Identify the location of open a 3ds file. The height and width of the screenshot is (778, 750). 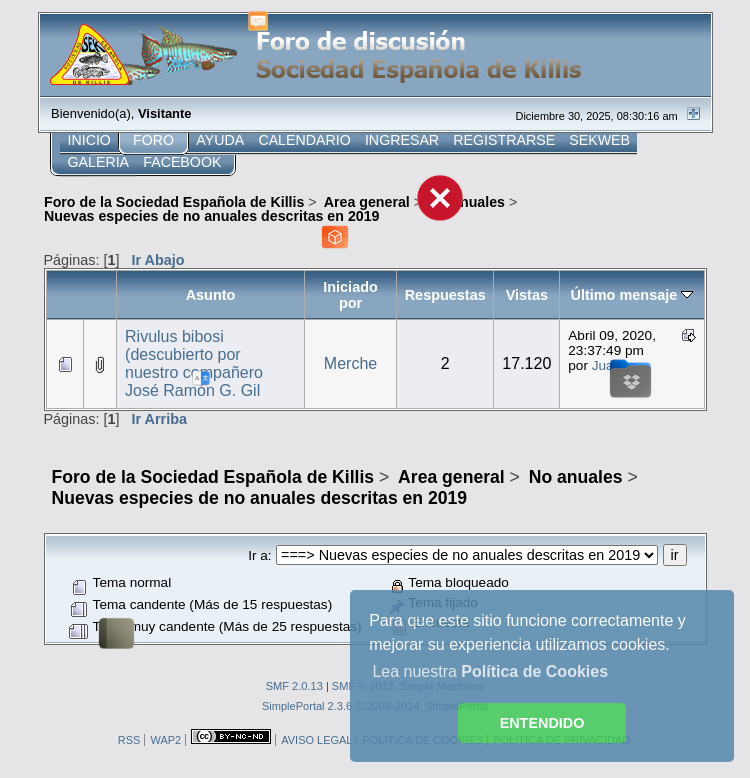
(335, 236).